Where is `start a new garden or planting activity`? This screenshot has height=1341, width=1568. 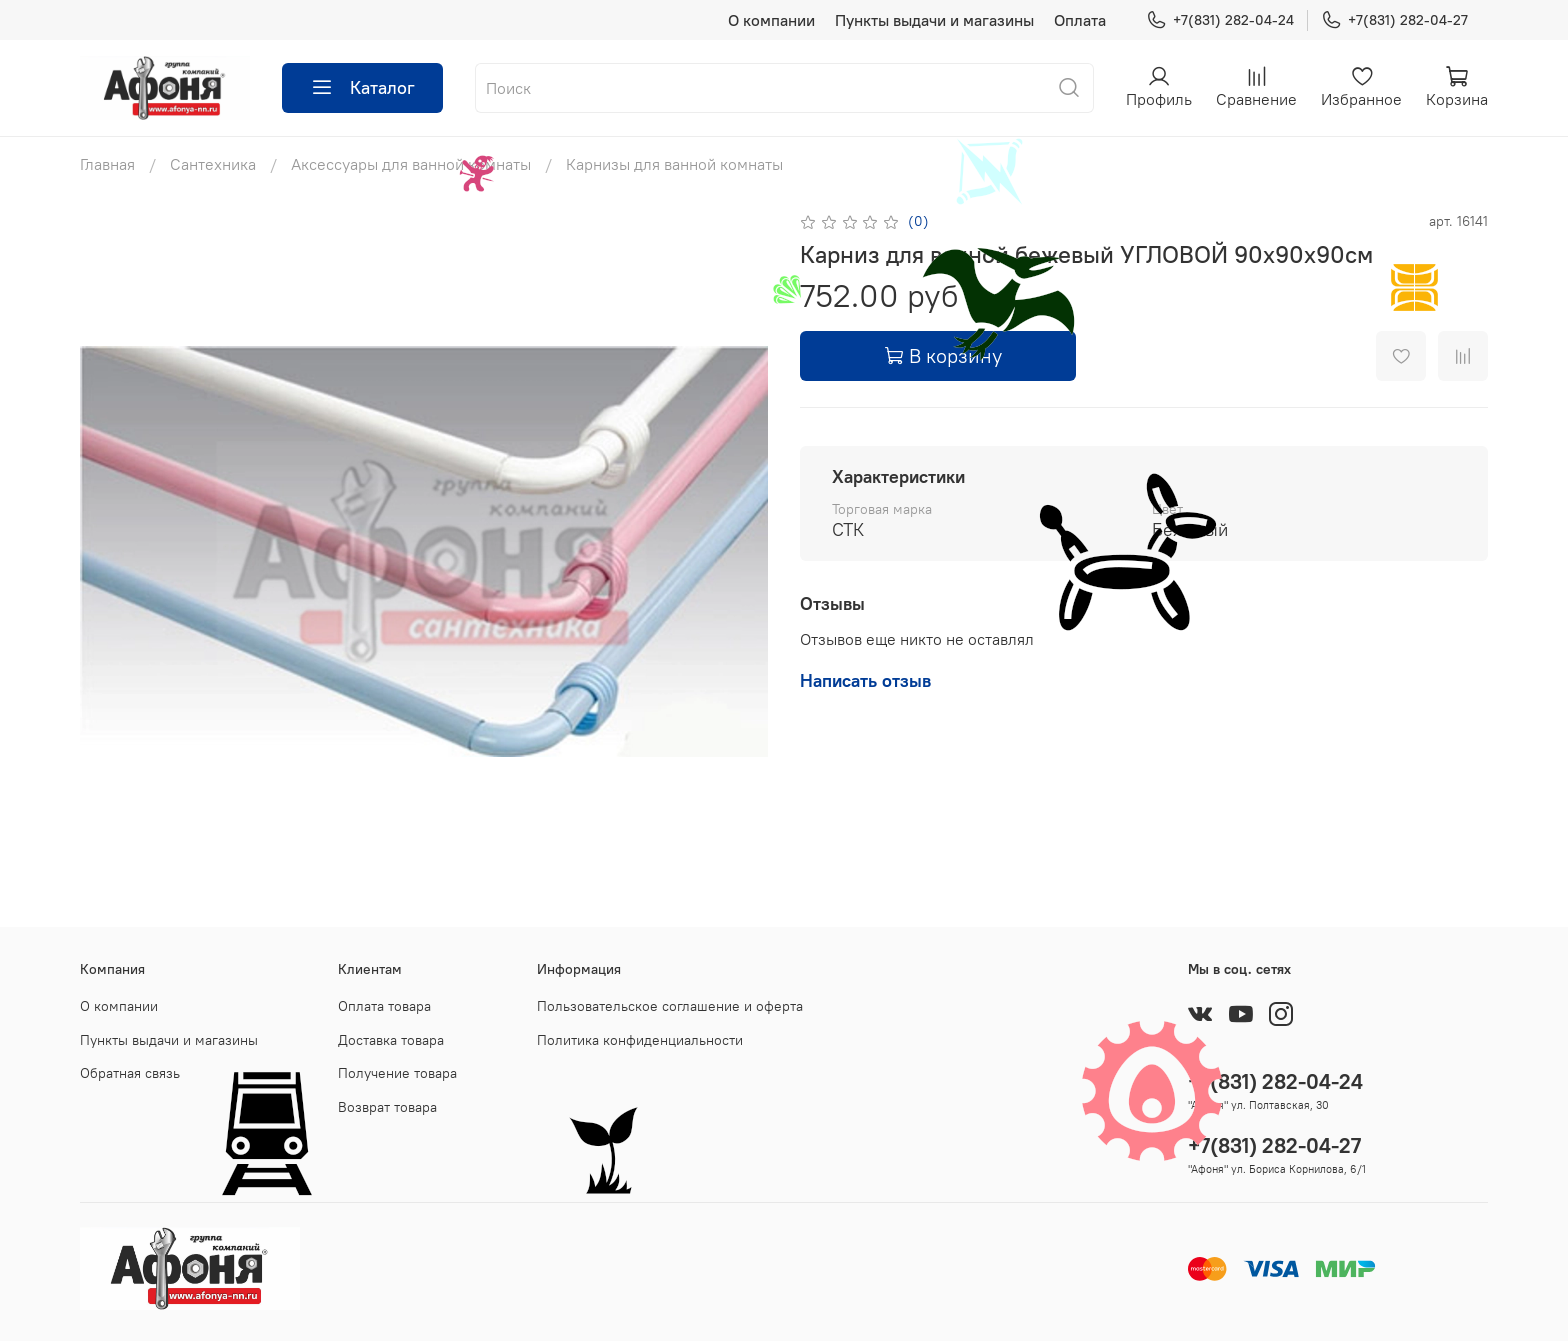 start a new garden or planting activity is located at coordinates (603, 1150).